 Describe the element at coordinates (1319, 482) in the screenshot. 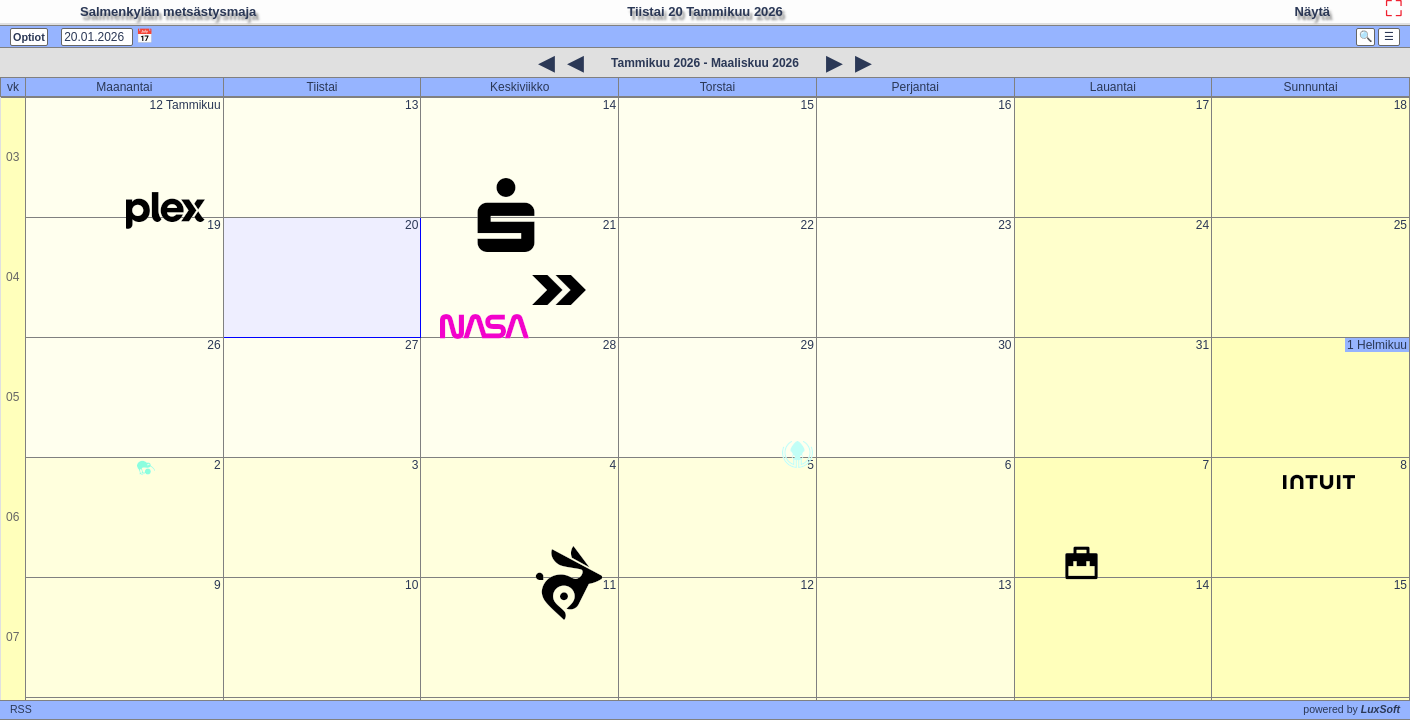

I see `intuit company logo` at that location.